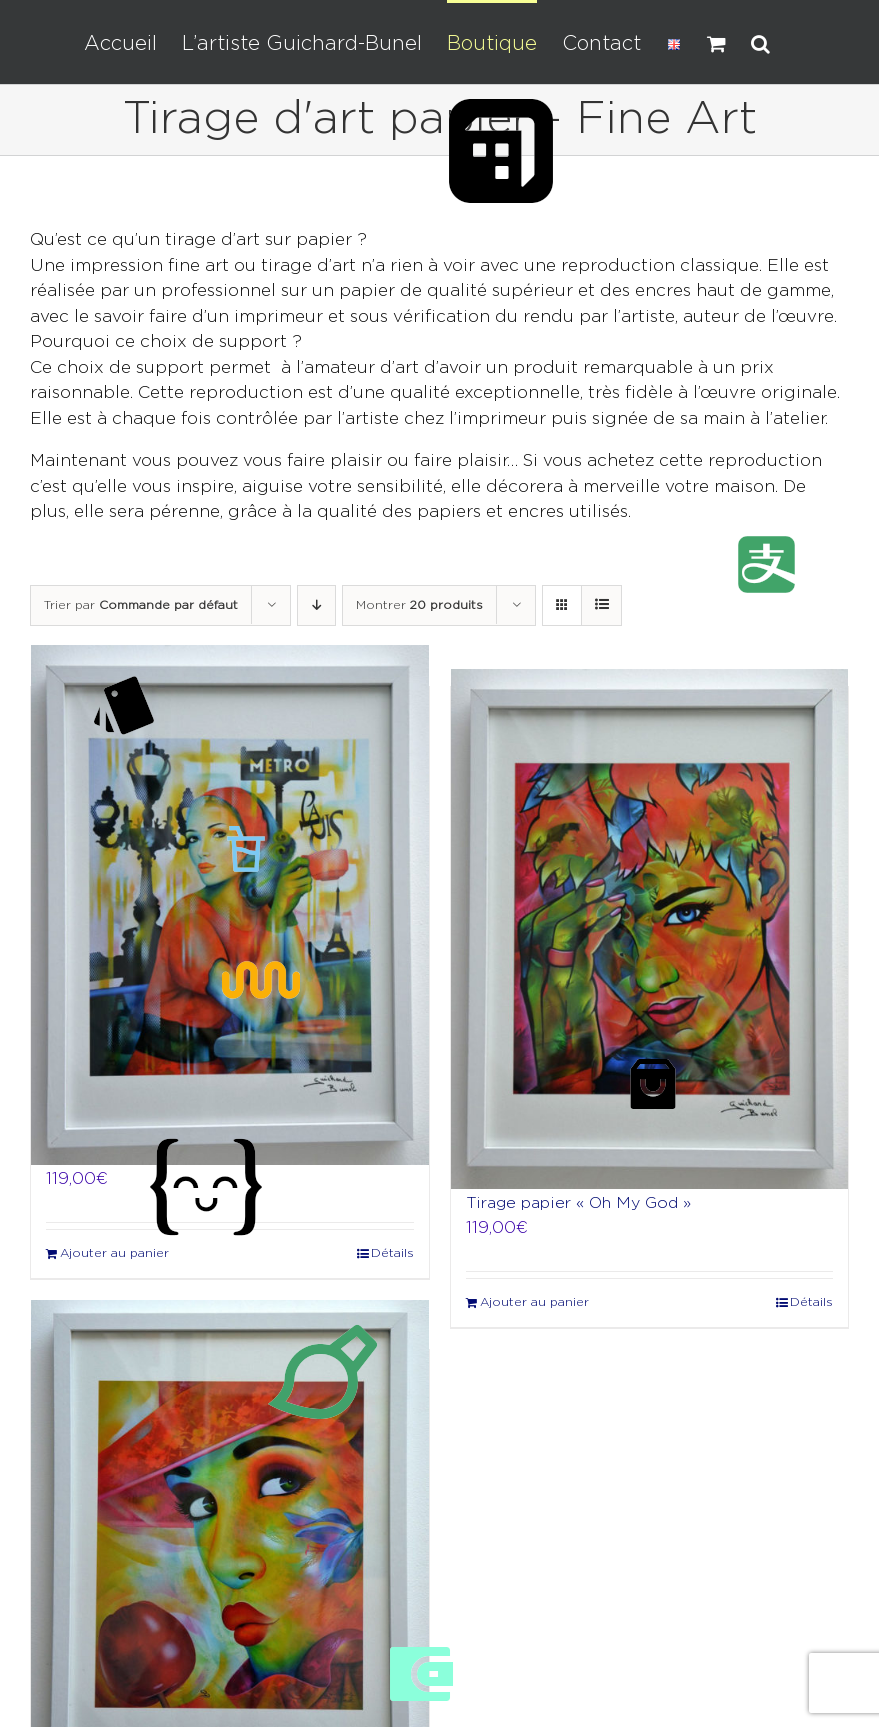 The height and width of the screenshot is (1727, 879). I want to click on visit exercism coding practice platform, so click(206, 1187).